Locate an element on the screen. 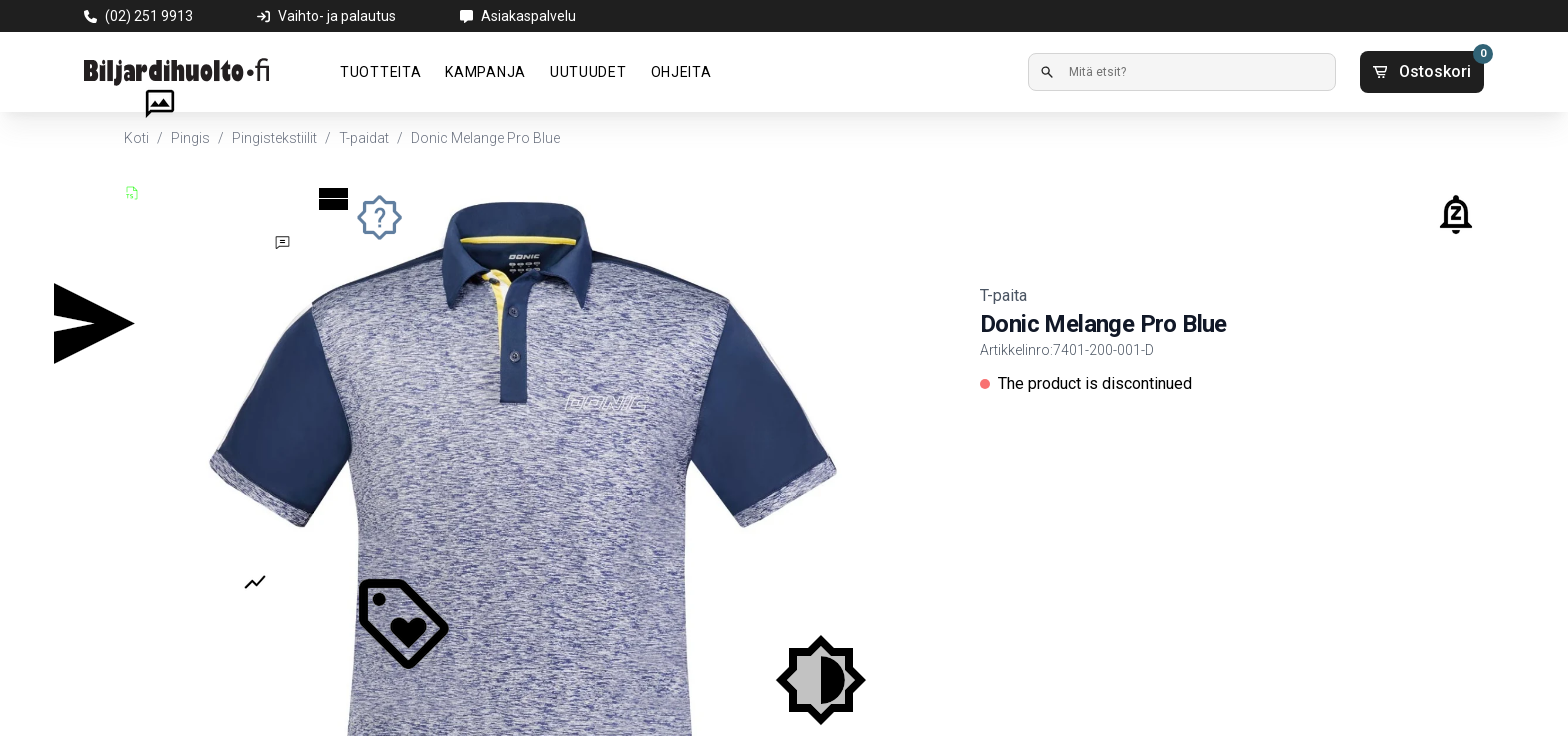 The width and height of the screenshot is (1568, 736). switch to stream or list view is located at coordinates (332, 199).